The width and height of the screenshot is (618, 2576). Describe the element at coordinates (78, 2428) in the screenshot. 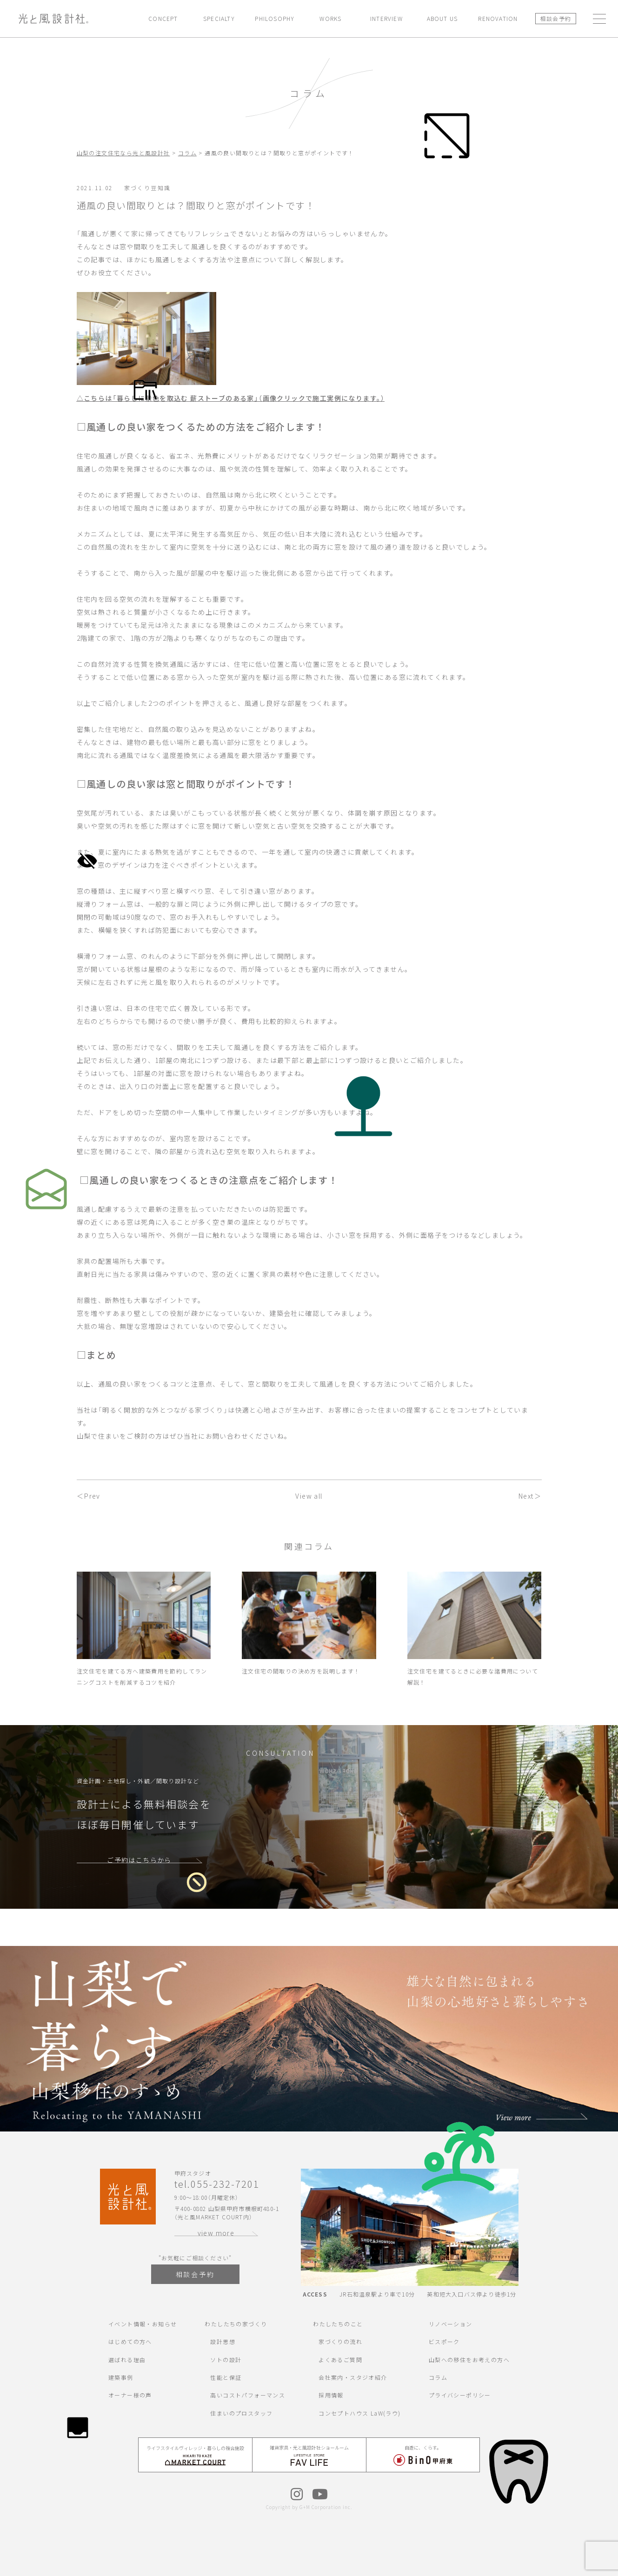

I see `access your inbox or messages` at that location.